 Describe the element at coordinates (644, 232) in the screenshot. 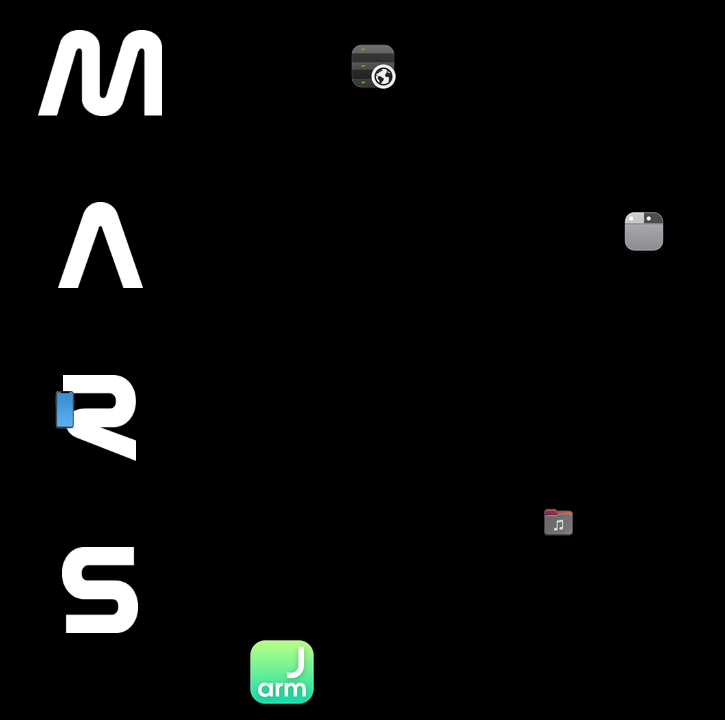

I see `open tabs preferences in system settings` at that location.